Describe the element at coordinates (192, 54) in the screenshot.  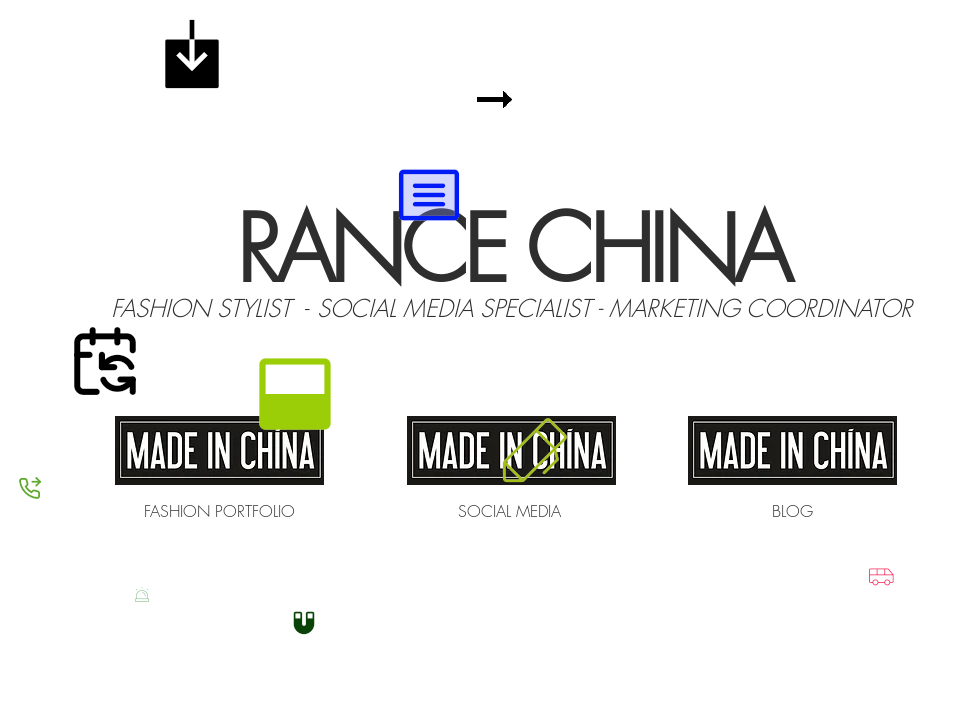
I see `download a file to your device` at that location.